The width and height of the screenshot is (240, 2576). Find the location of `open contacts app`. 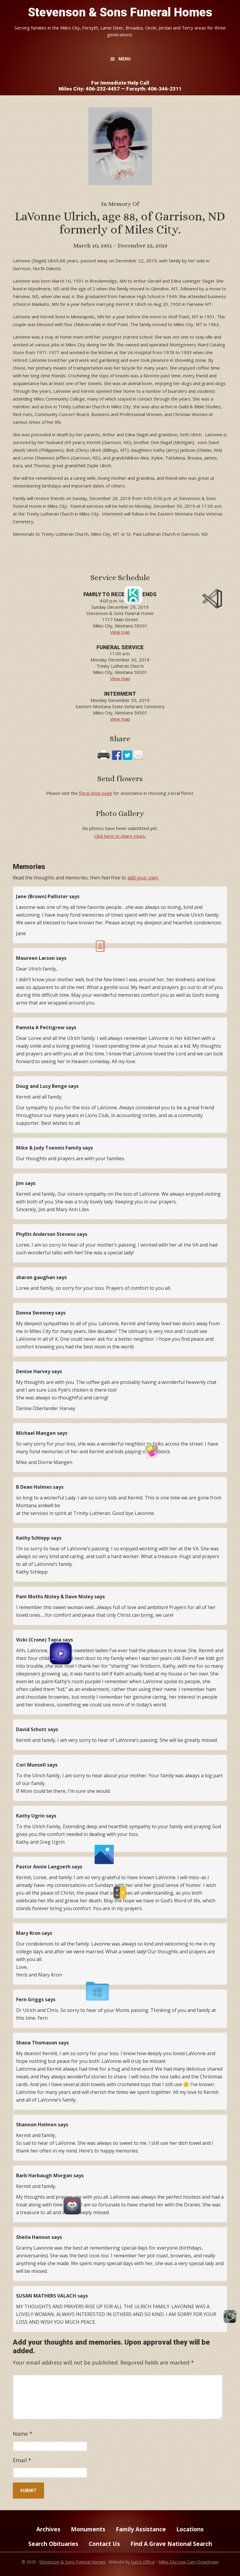

open contacts app is located at coordinates (100, 946).